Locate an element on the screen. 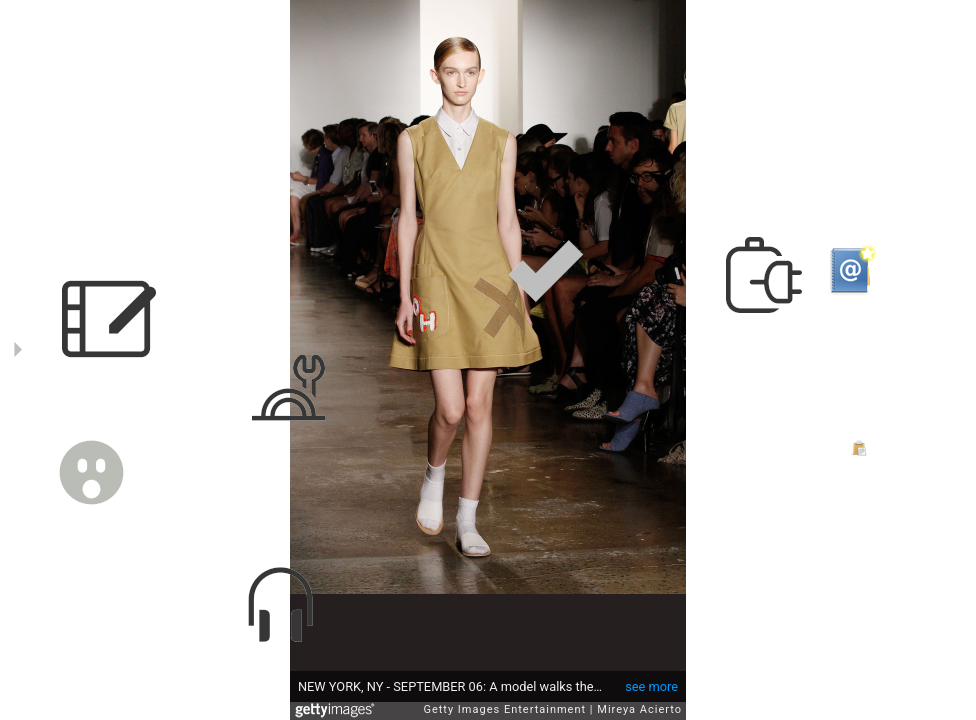  create a new contact in address book is located at coordinates (849, 272).